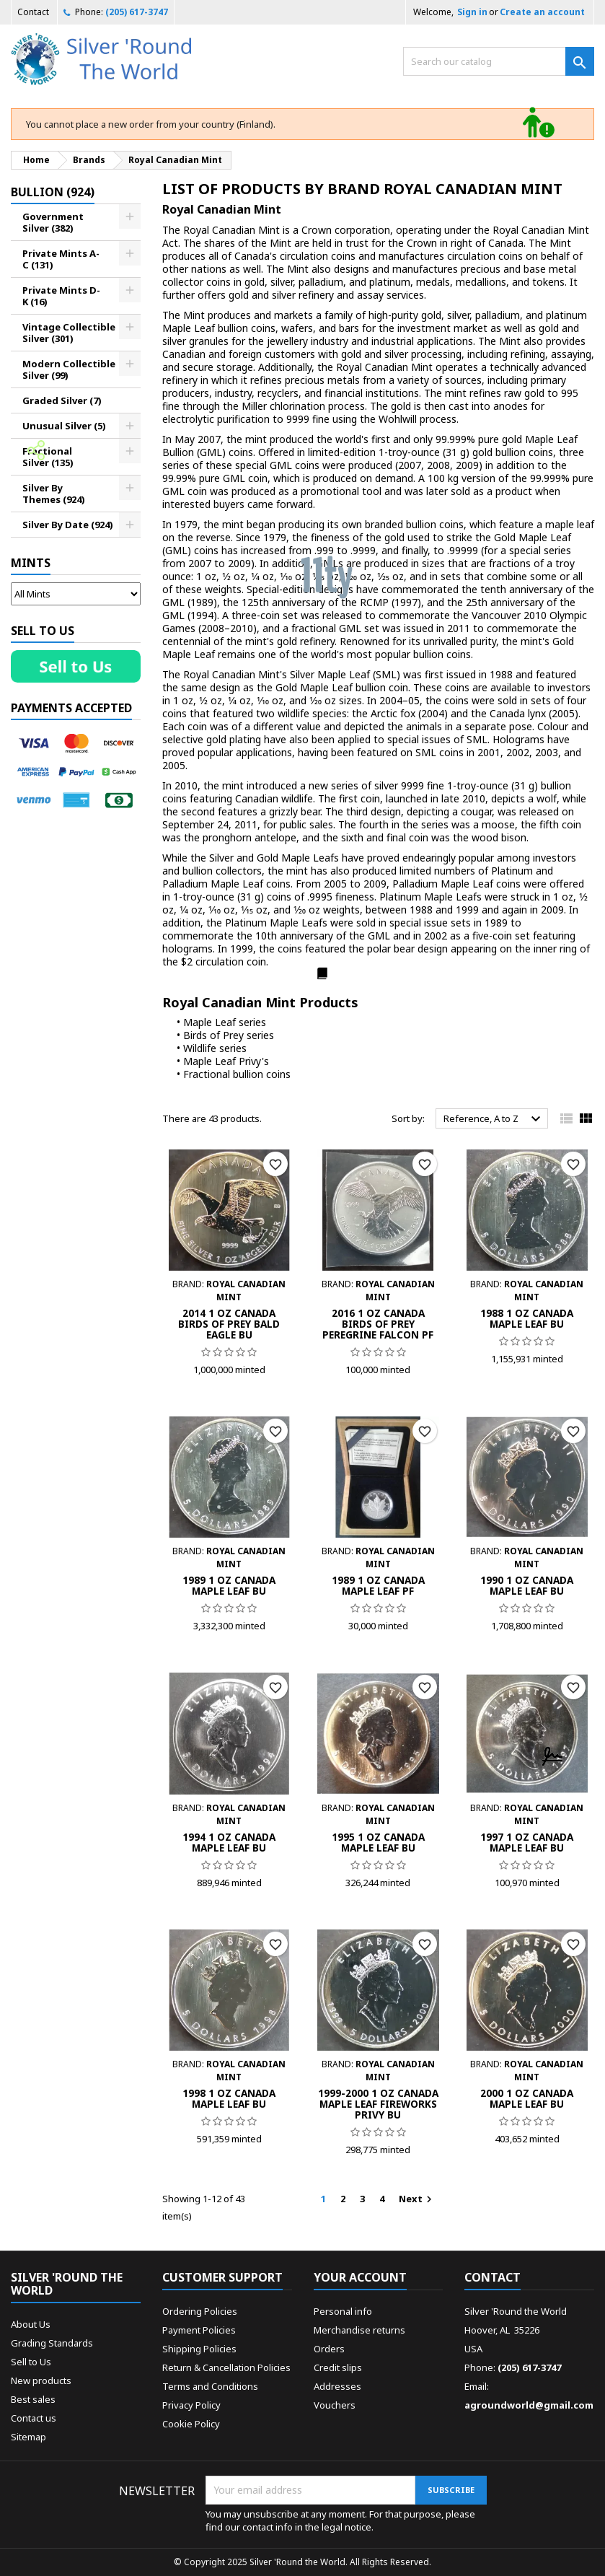  Describe the element at coordinates (322, 973) in the screenshot. I see `open library or reading list` at that location.